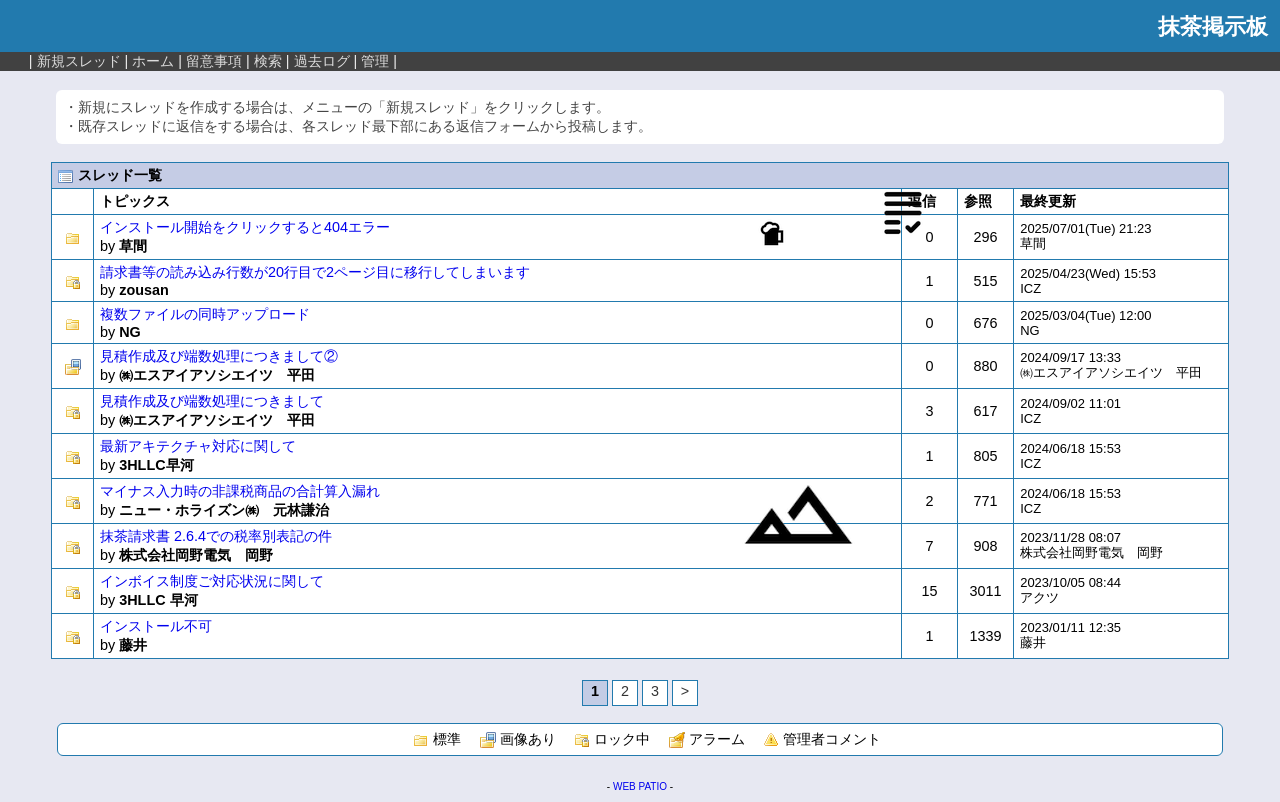 The width and height of the screenshot is (1280, 802). Describe the element at coordinates (903, 213) in the screenshot. I see `view grading or assessment results` at that location.